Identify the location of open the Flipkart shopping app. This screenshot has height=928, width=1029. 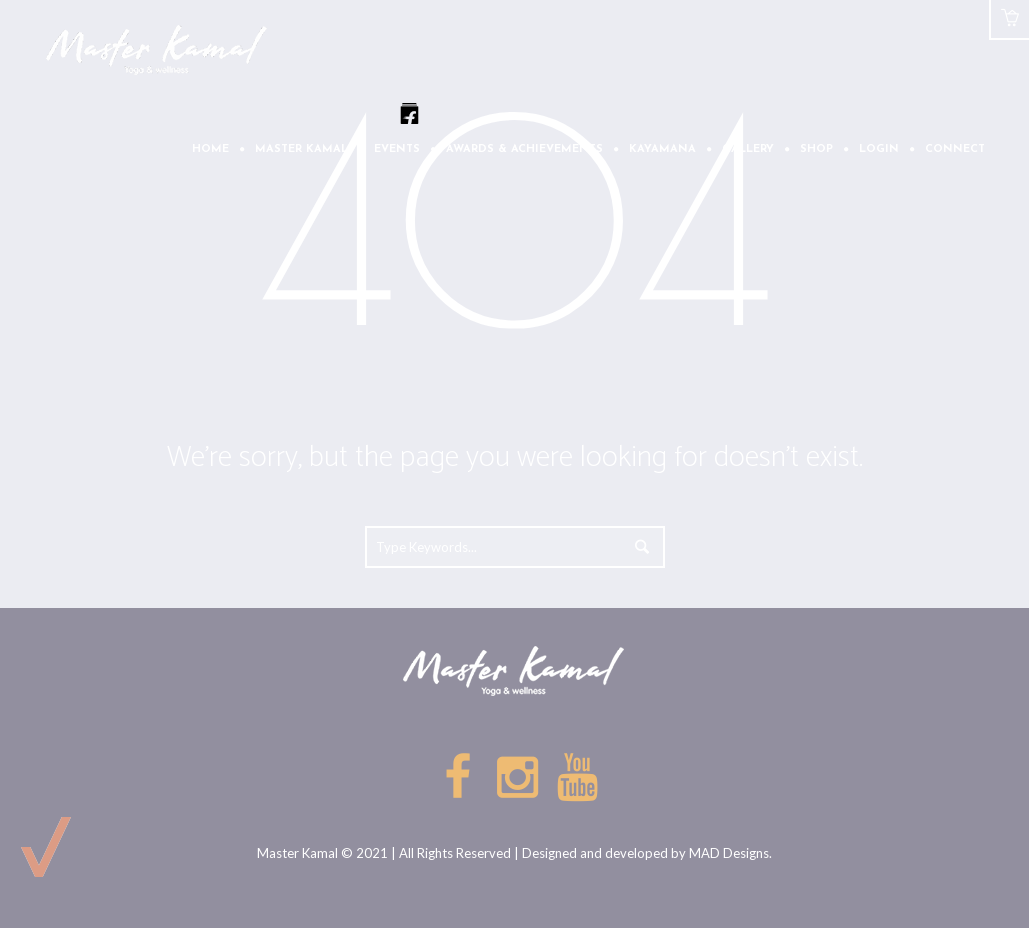
(409, 113).